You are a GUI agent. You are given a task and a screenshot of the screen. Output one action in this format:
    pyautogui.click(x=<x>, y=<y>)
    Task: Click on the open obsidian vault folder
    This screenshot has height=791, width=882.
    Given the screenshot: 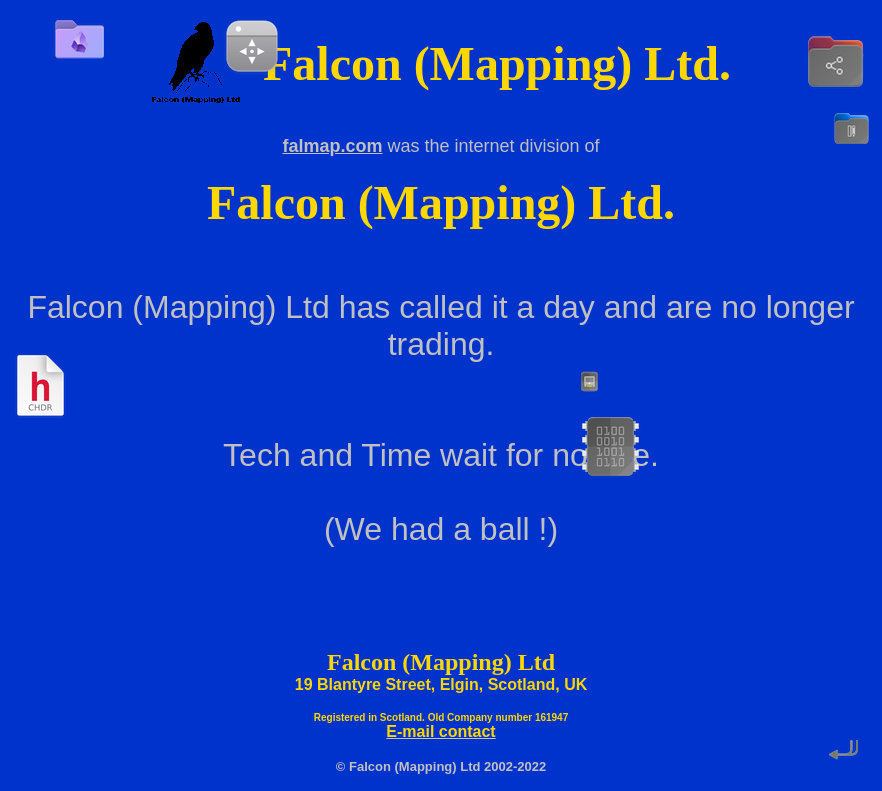 What is the action you would take?
    pyautogui.click(x=79, y=40)
    